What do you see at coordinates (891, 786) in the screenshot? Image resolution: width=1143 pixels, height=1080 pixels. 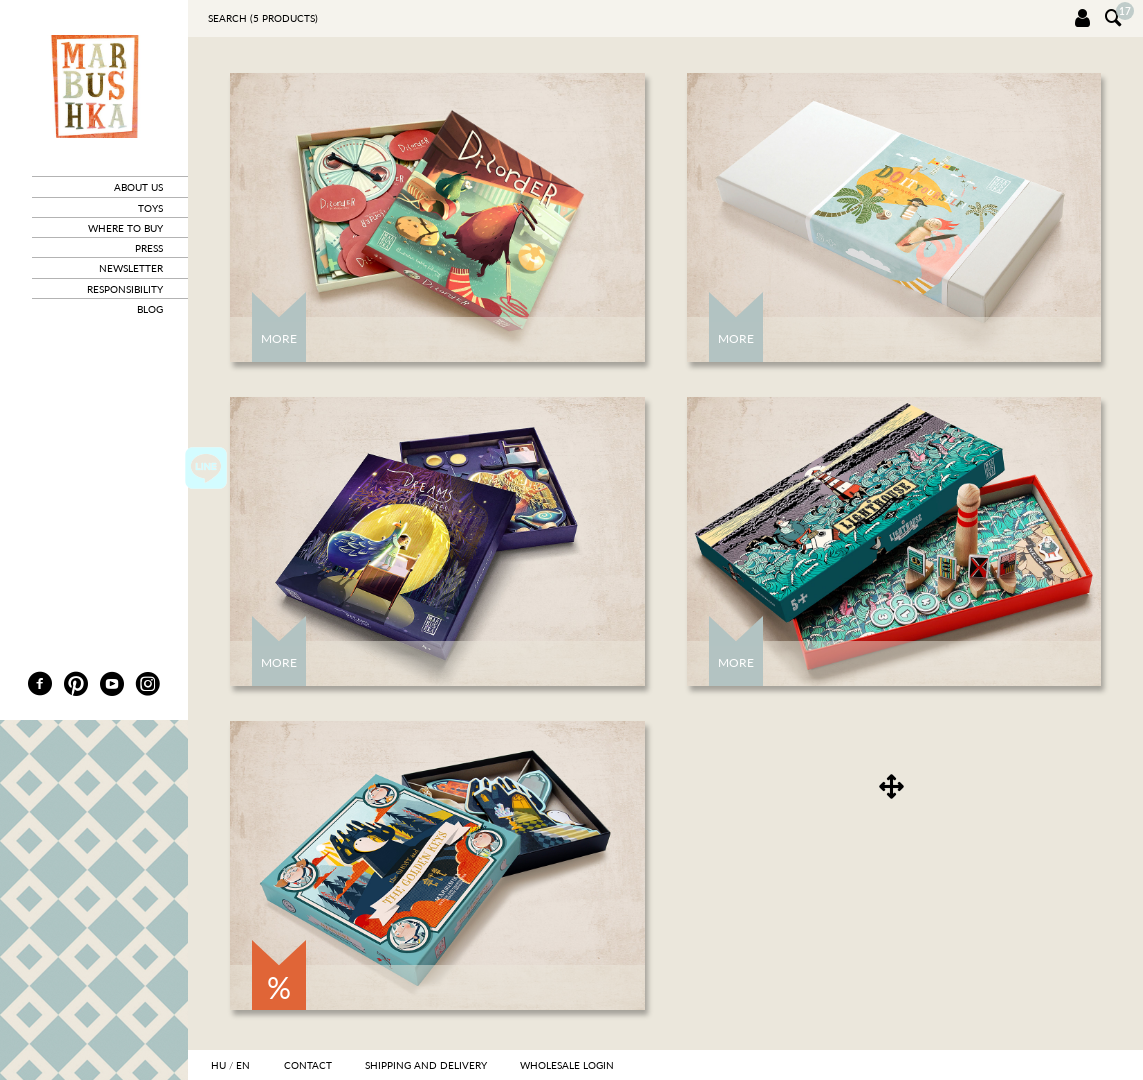 I see `move or reposition an element` at bounding box center [891, 786].